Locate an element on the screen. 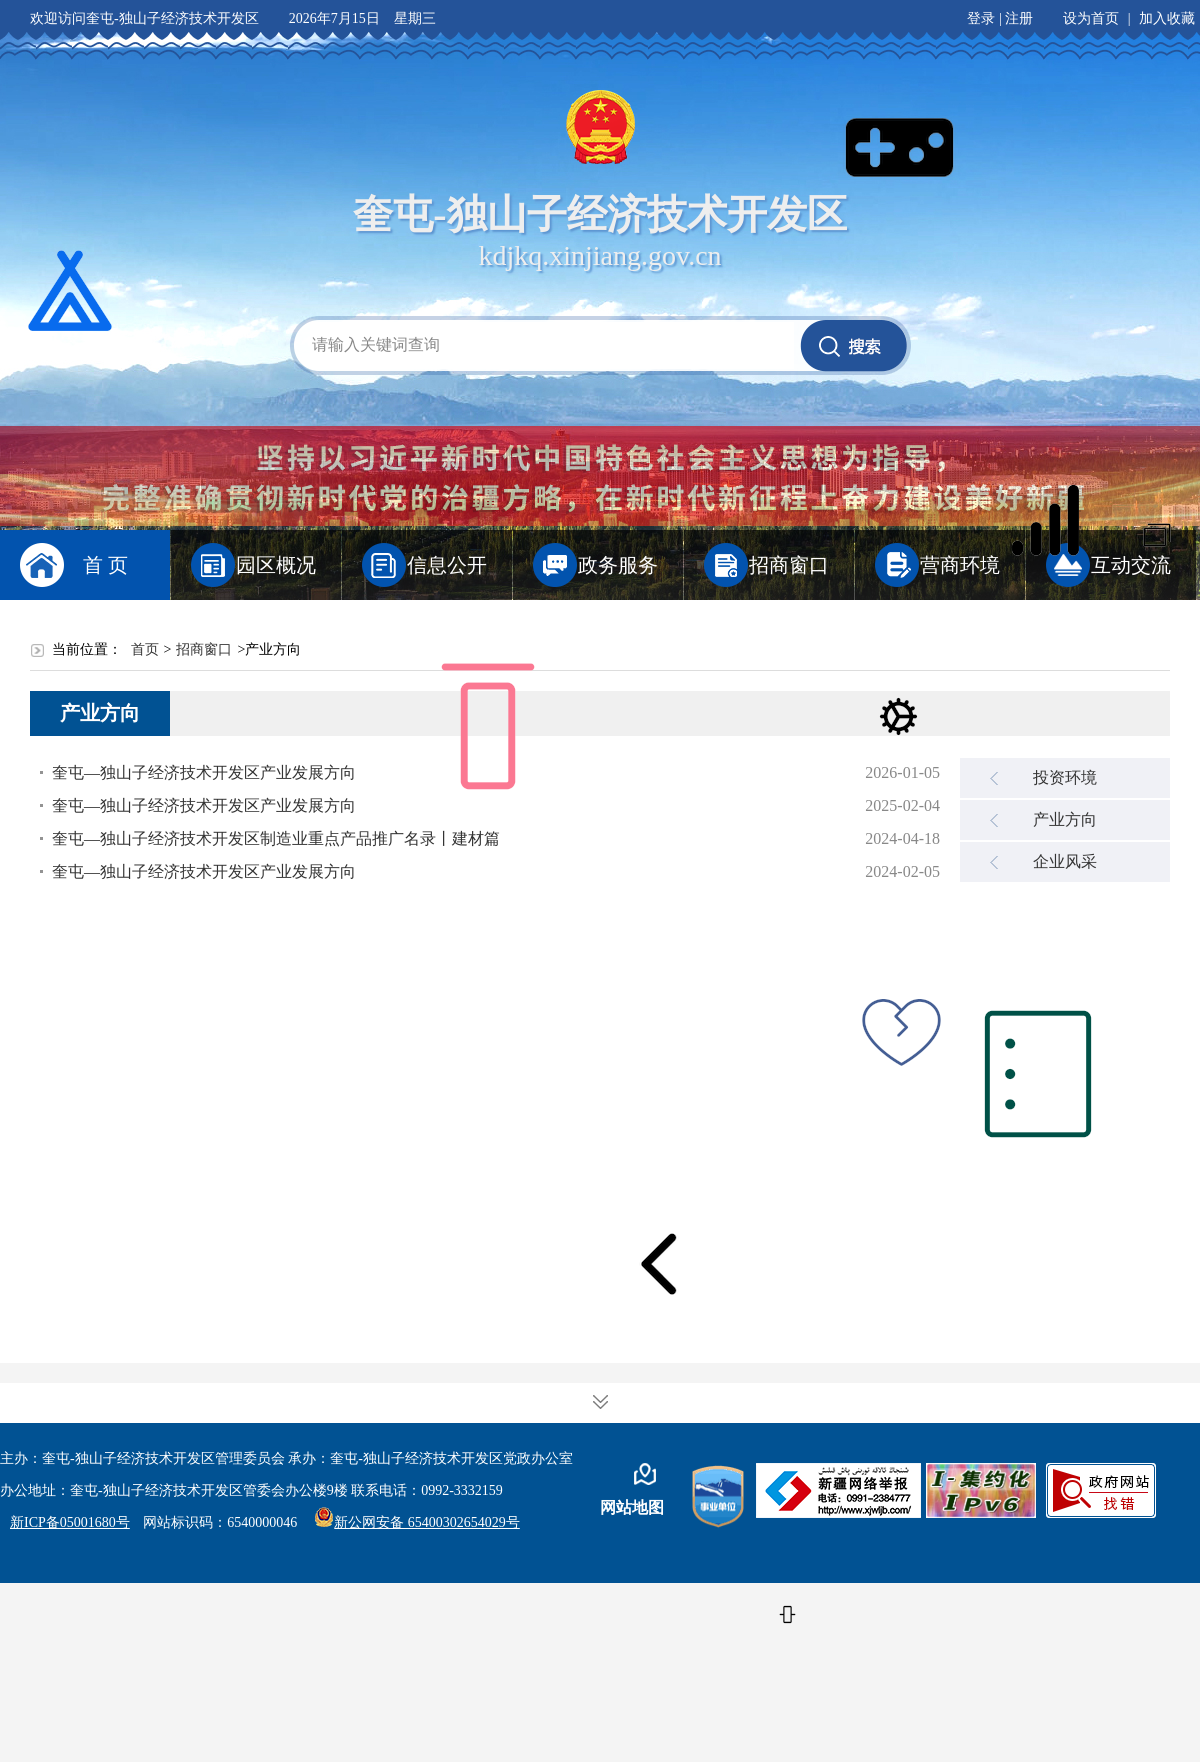 Image resolution: width=1200 pixels, height=1762 pixels. unlike or remove from favorites is located at coordinates (901, 1029).